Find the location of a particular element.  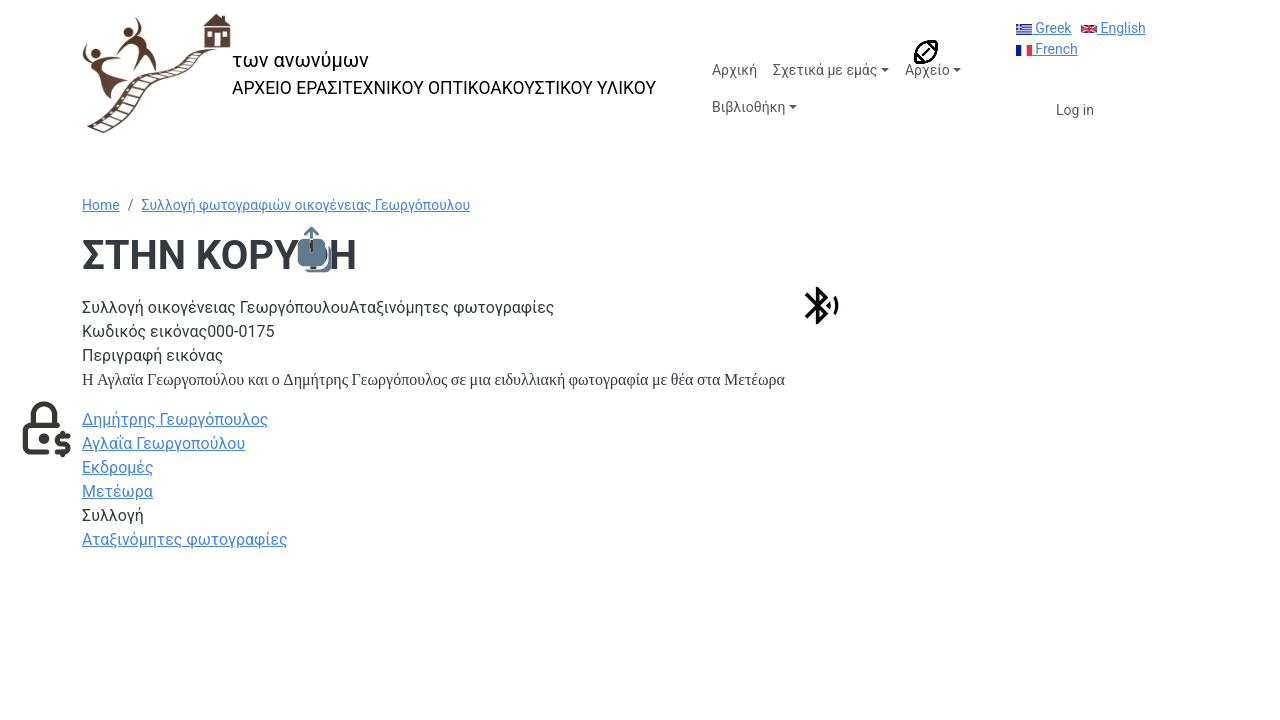

bluetooth audio is currently active is located at coordinates (821, 305).